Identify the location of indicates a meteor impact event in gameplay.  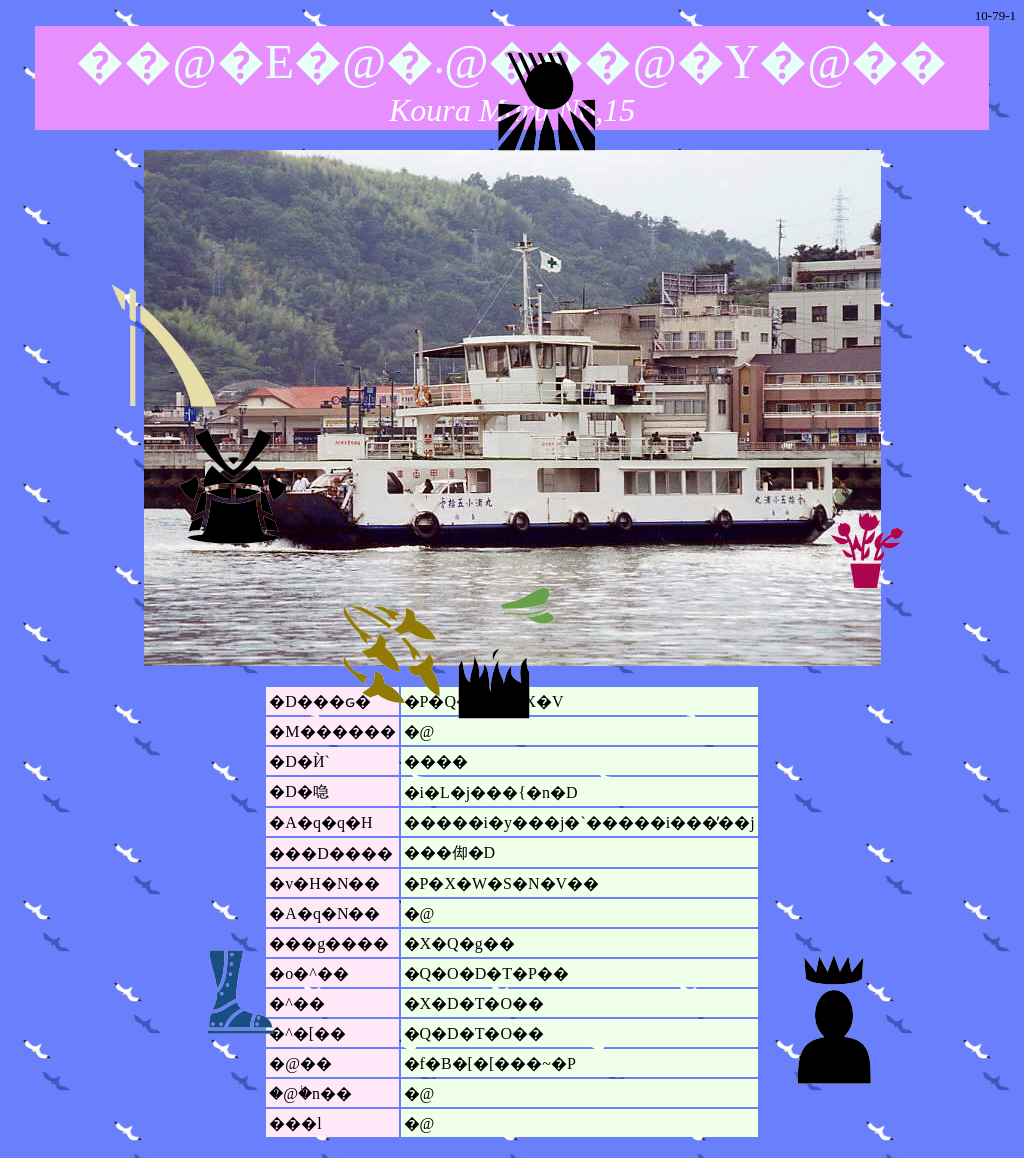
(546, 101).